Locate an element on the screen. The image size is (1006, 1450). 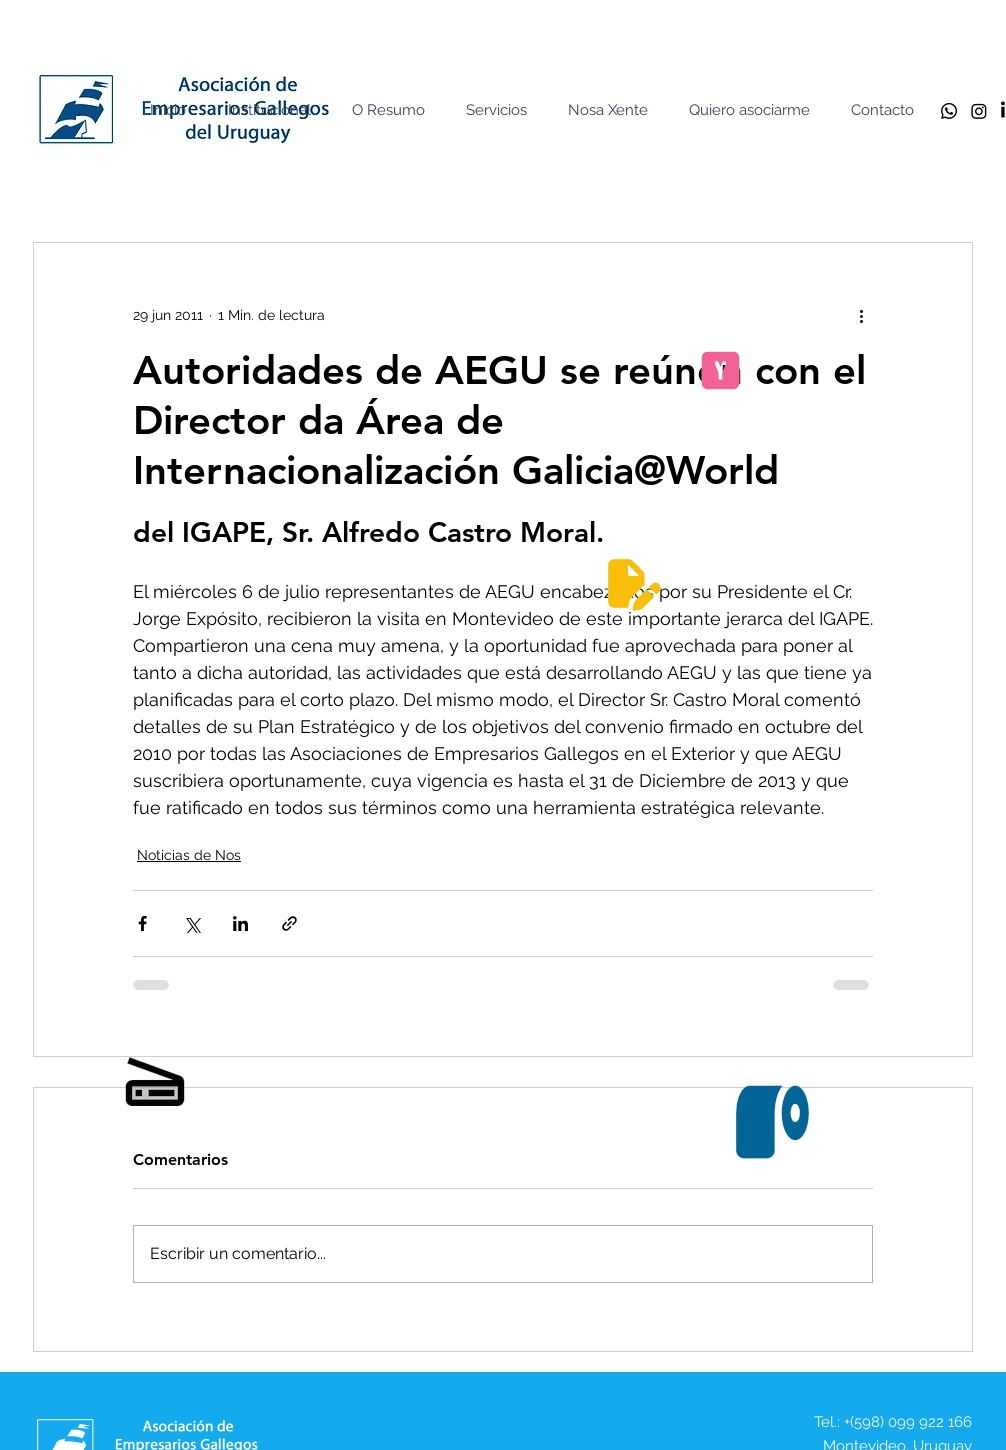
scan a document or image is located at coordinates (155, 1080).